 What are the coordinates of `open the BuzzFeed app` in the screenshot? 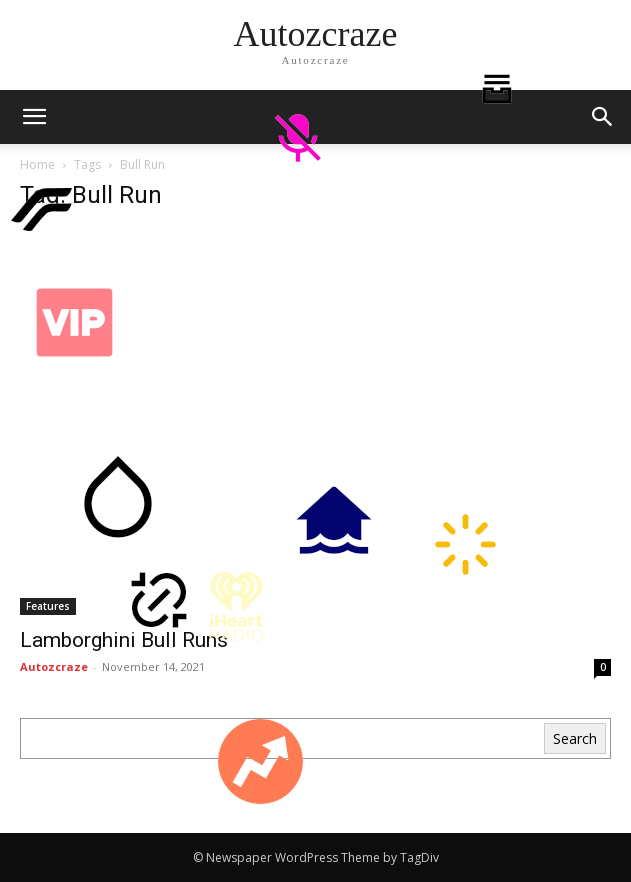 It's located at (260, 761).